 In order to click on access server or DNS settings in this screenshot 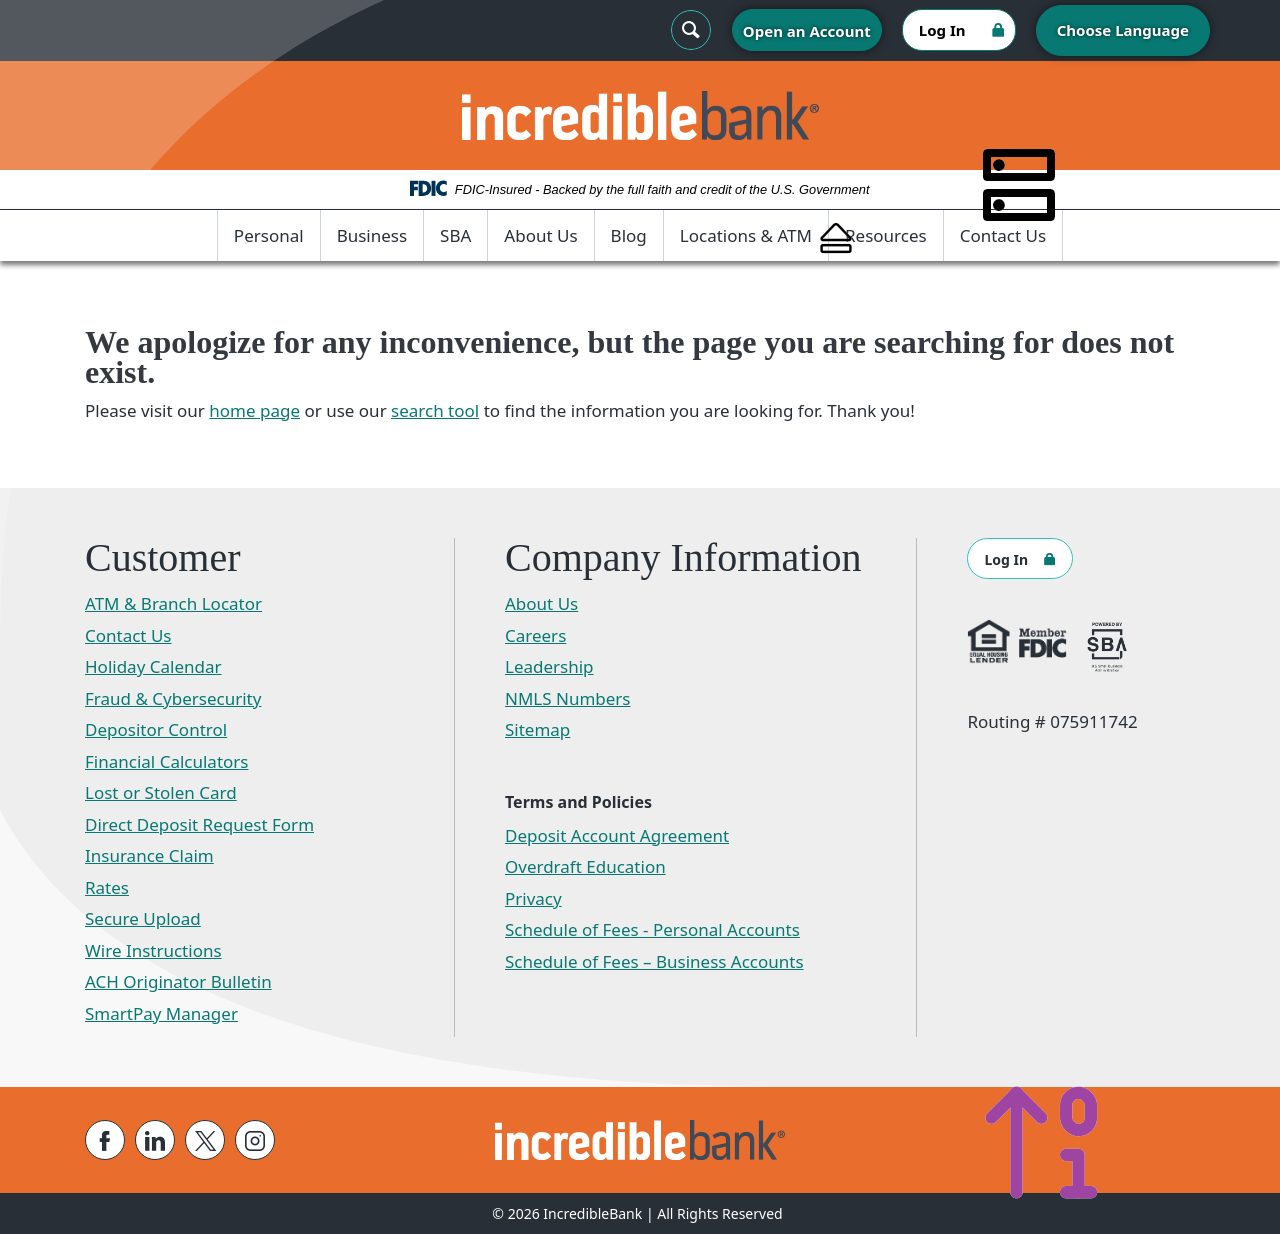, I will do `click(1019, 185)`.